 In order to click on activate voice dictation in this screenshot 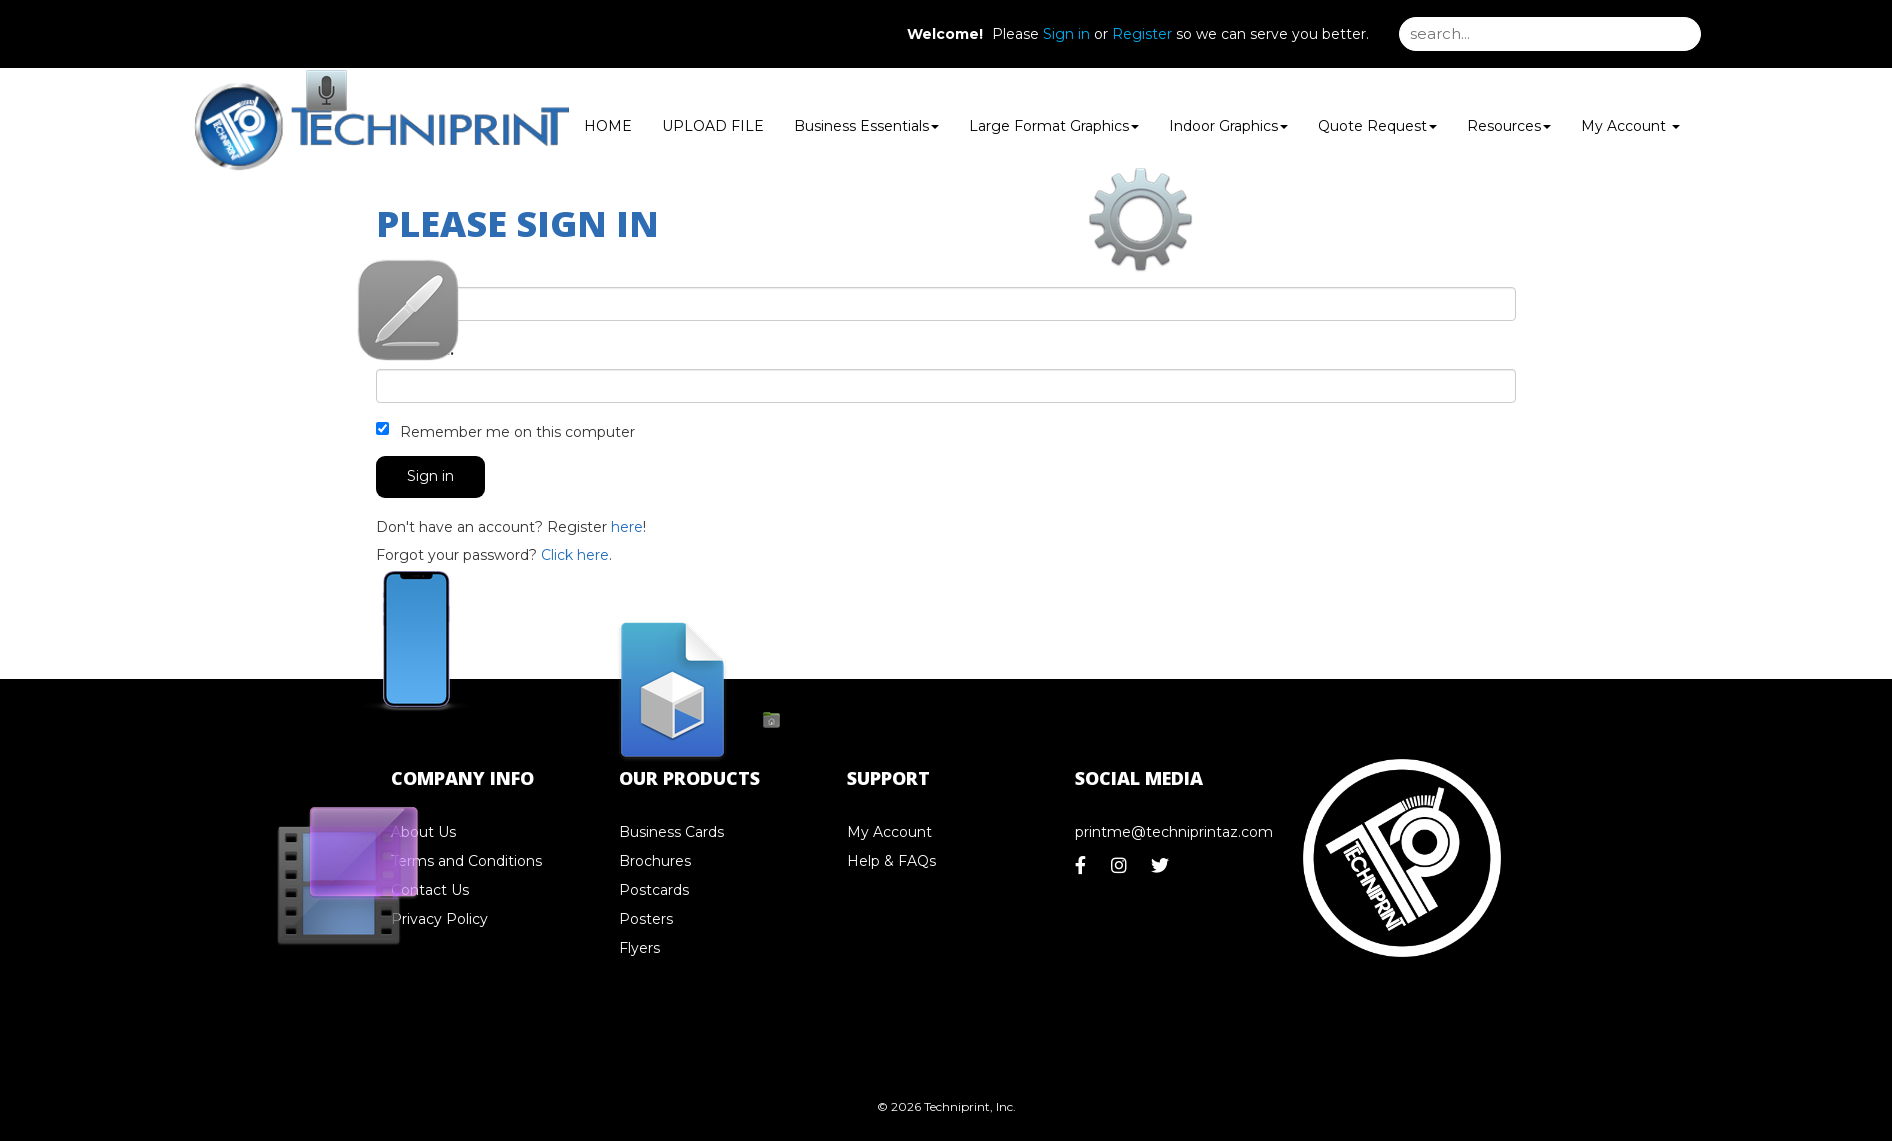, I will do `click(326, 90)`.